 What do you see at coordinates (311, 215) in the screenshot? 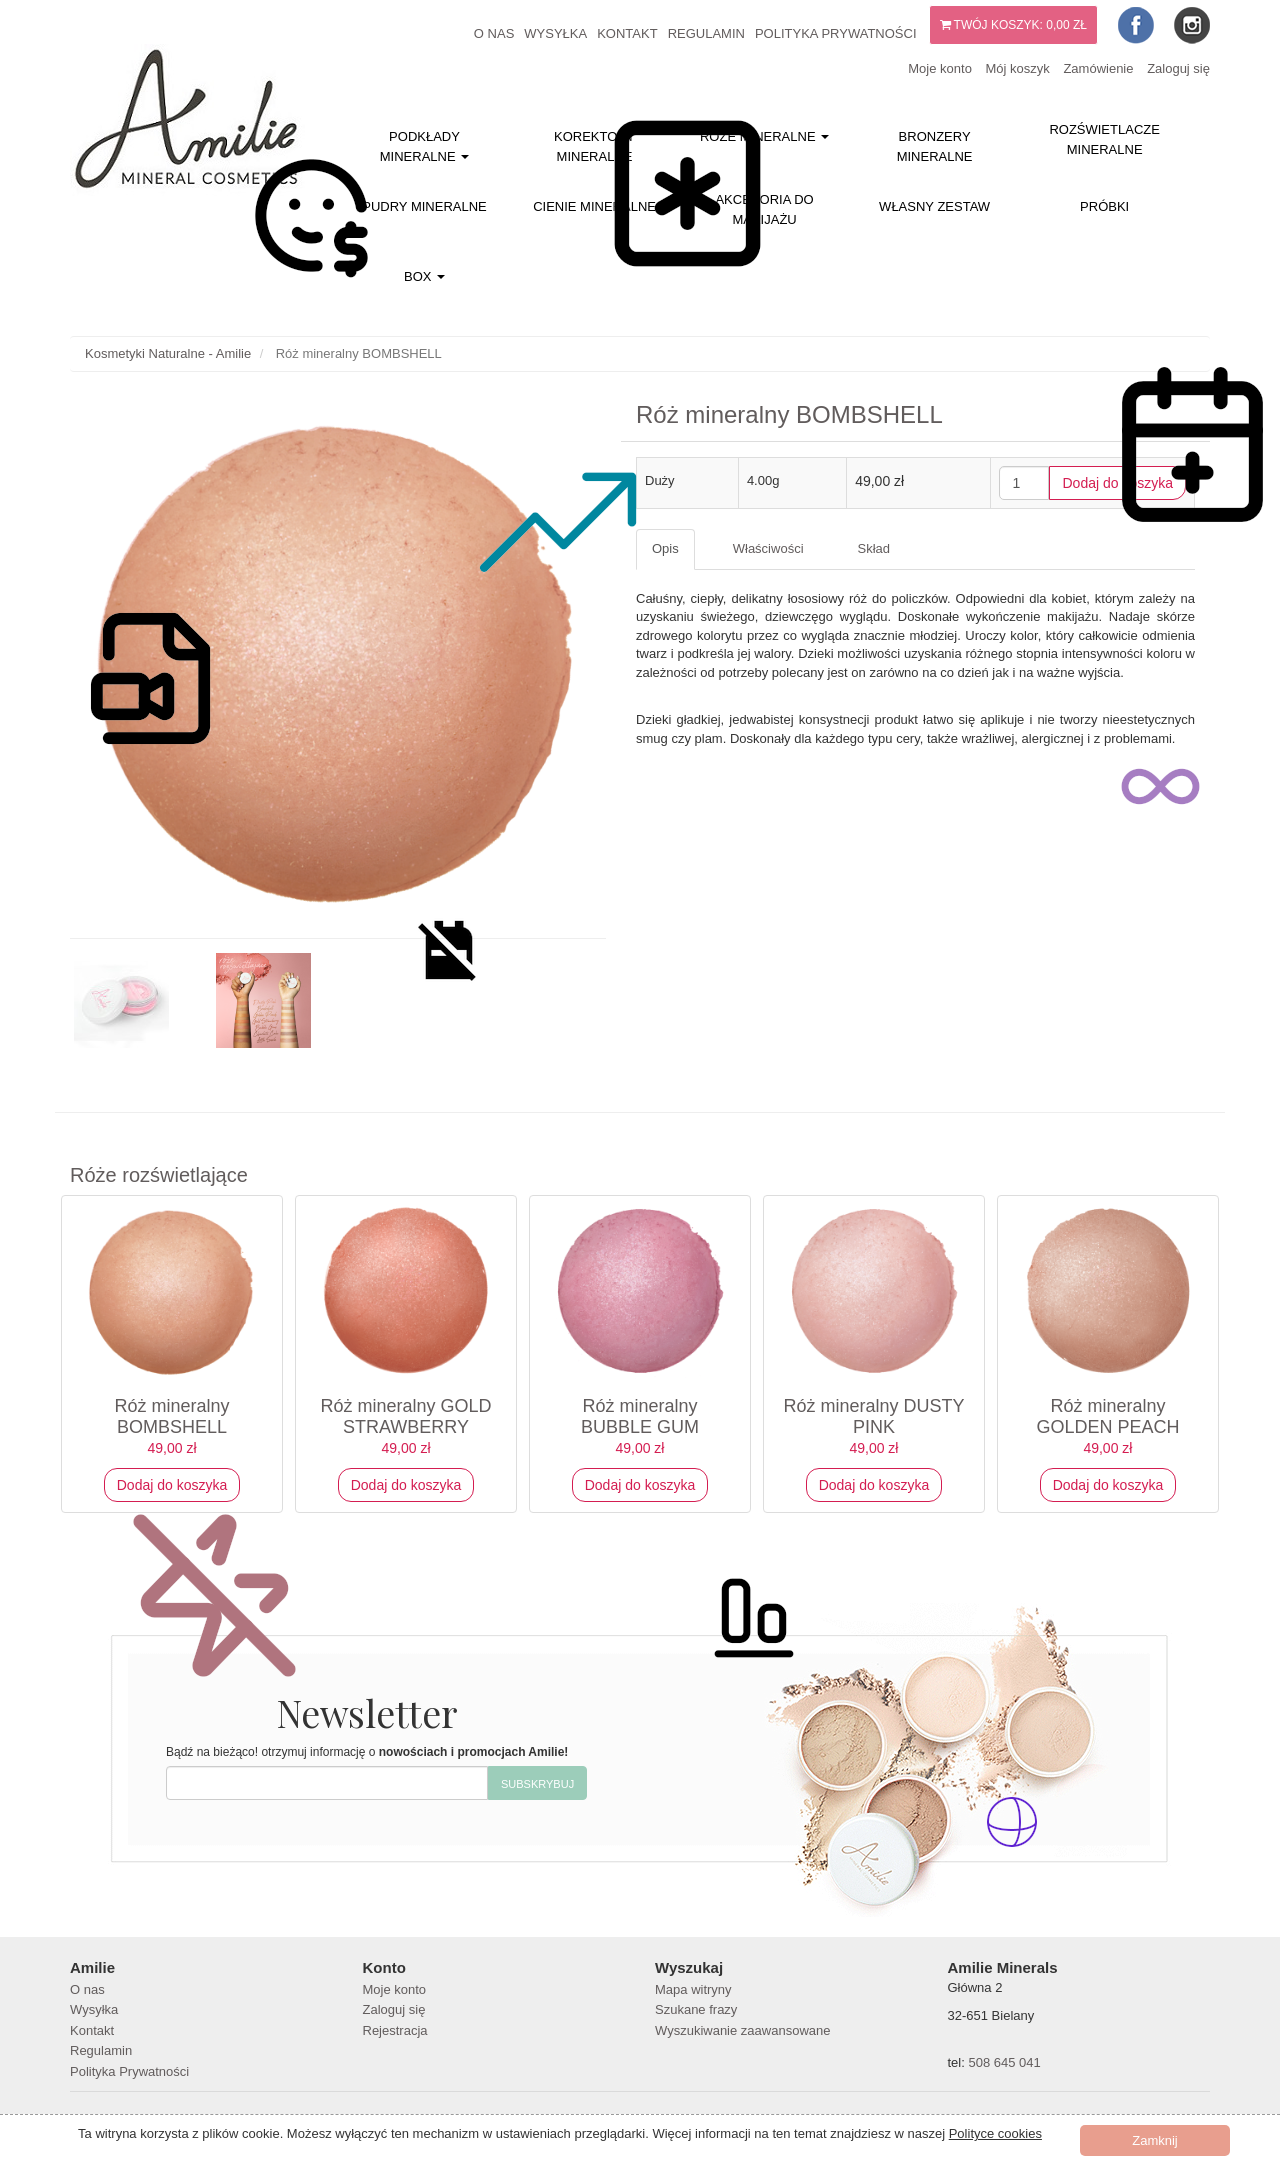
I see `view account balance or earnings` at bounding box center [311, 215].